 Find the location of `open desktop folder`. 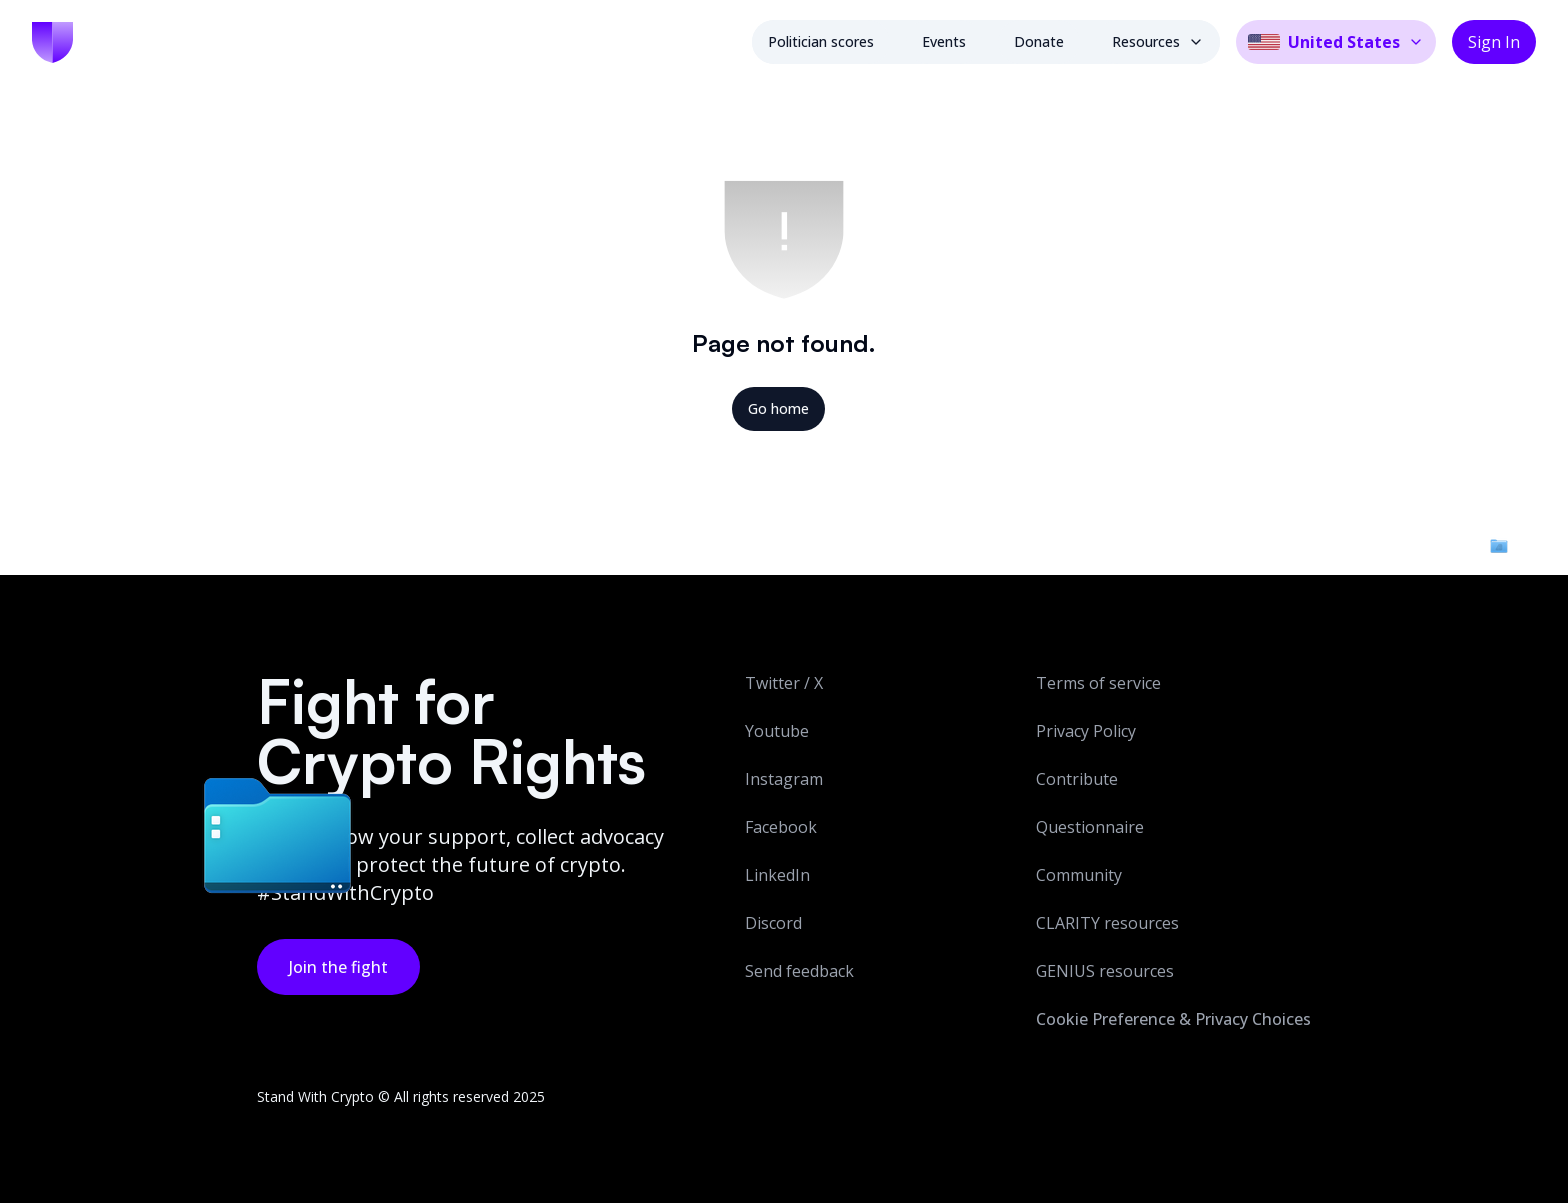

open desktop folder is located at coordinates (277, 839).